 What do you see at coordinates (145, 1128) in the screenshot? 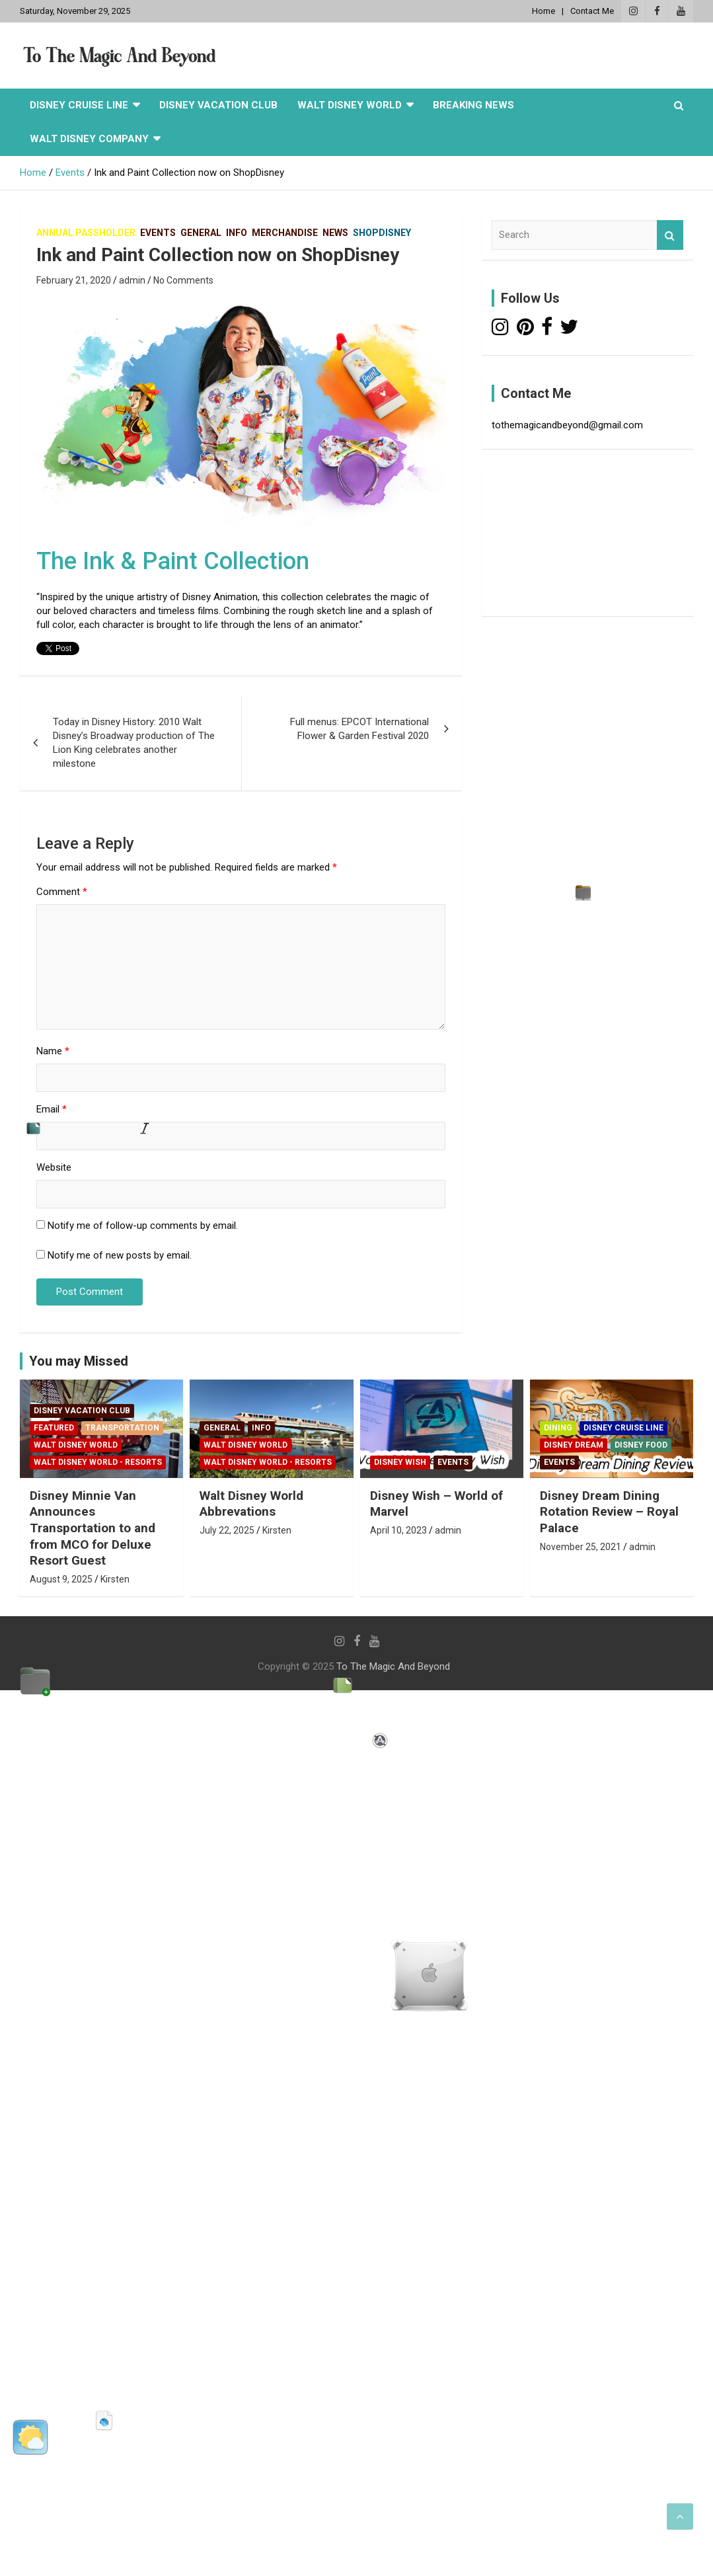
I see `apply italic formatting to selected text` at bounding box center [145, 1128].